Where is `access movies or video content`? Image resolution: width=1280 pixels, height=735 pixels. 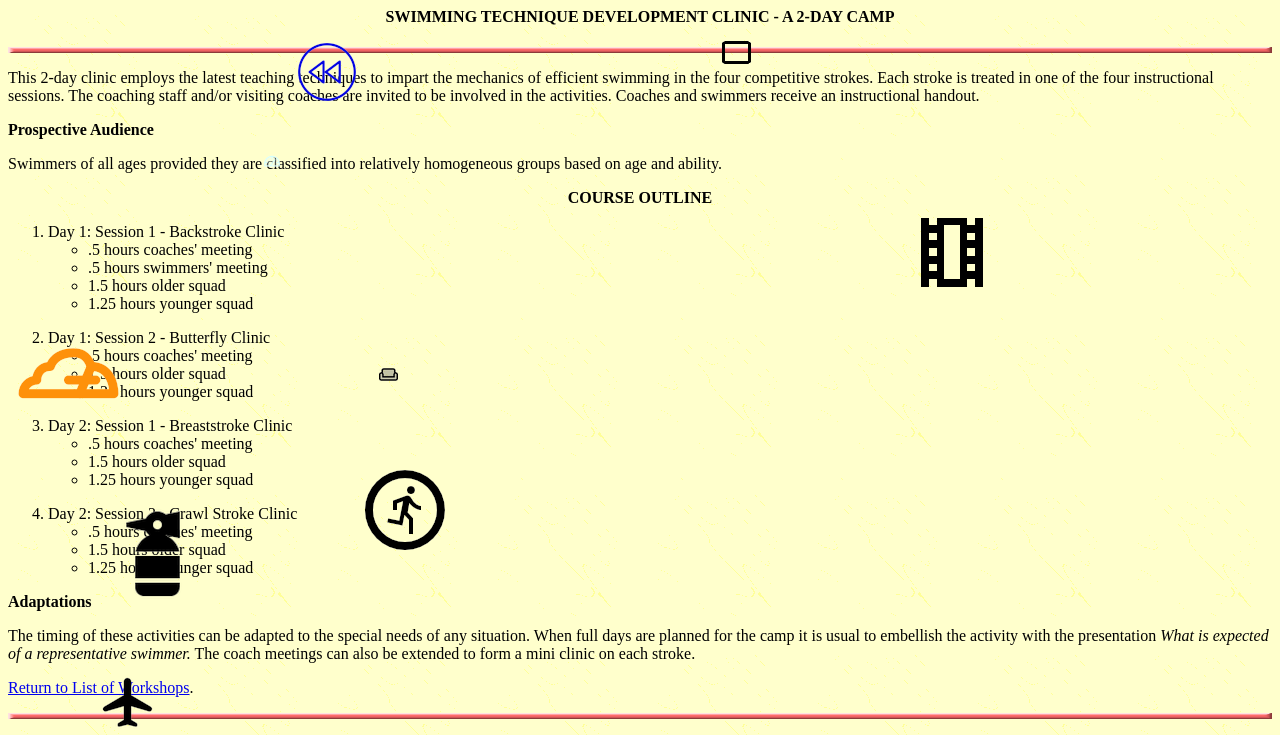
access movies or video content is located at coordinates (952, 252).